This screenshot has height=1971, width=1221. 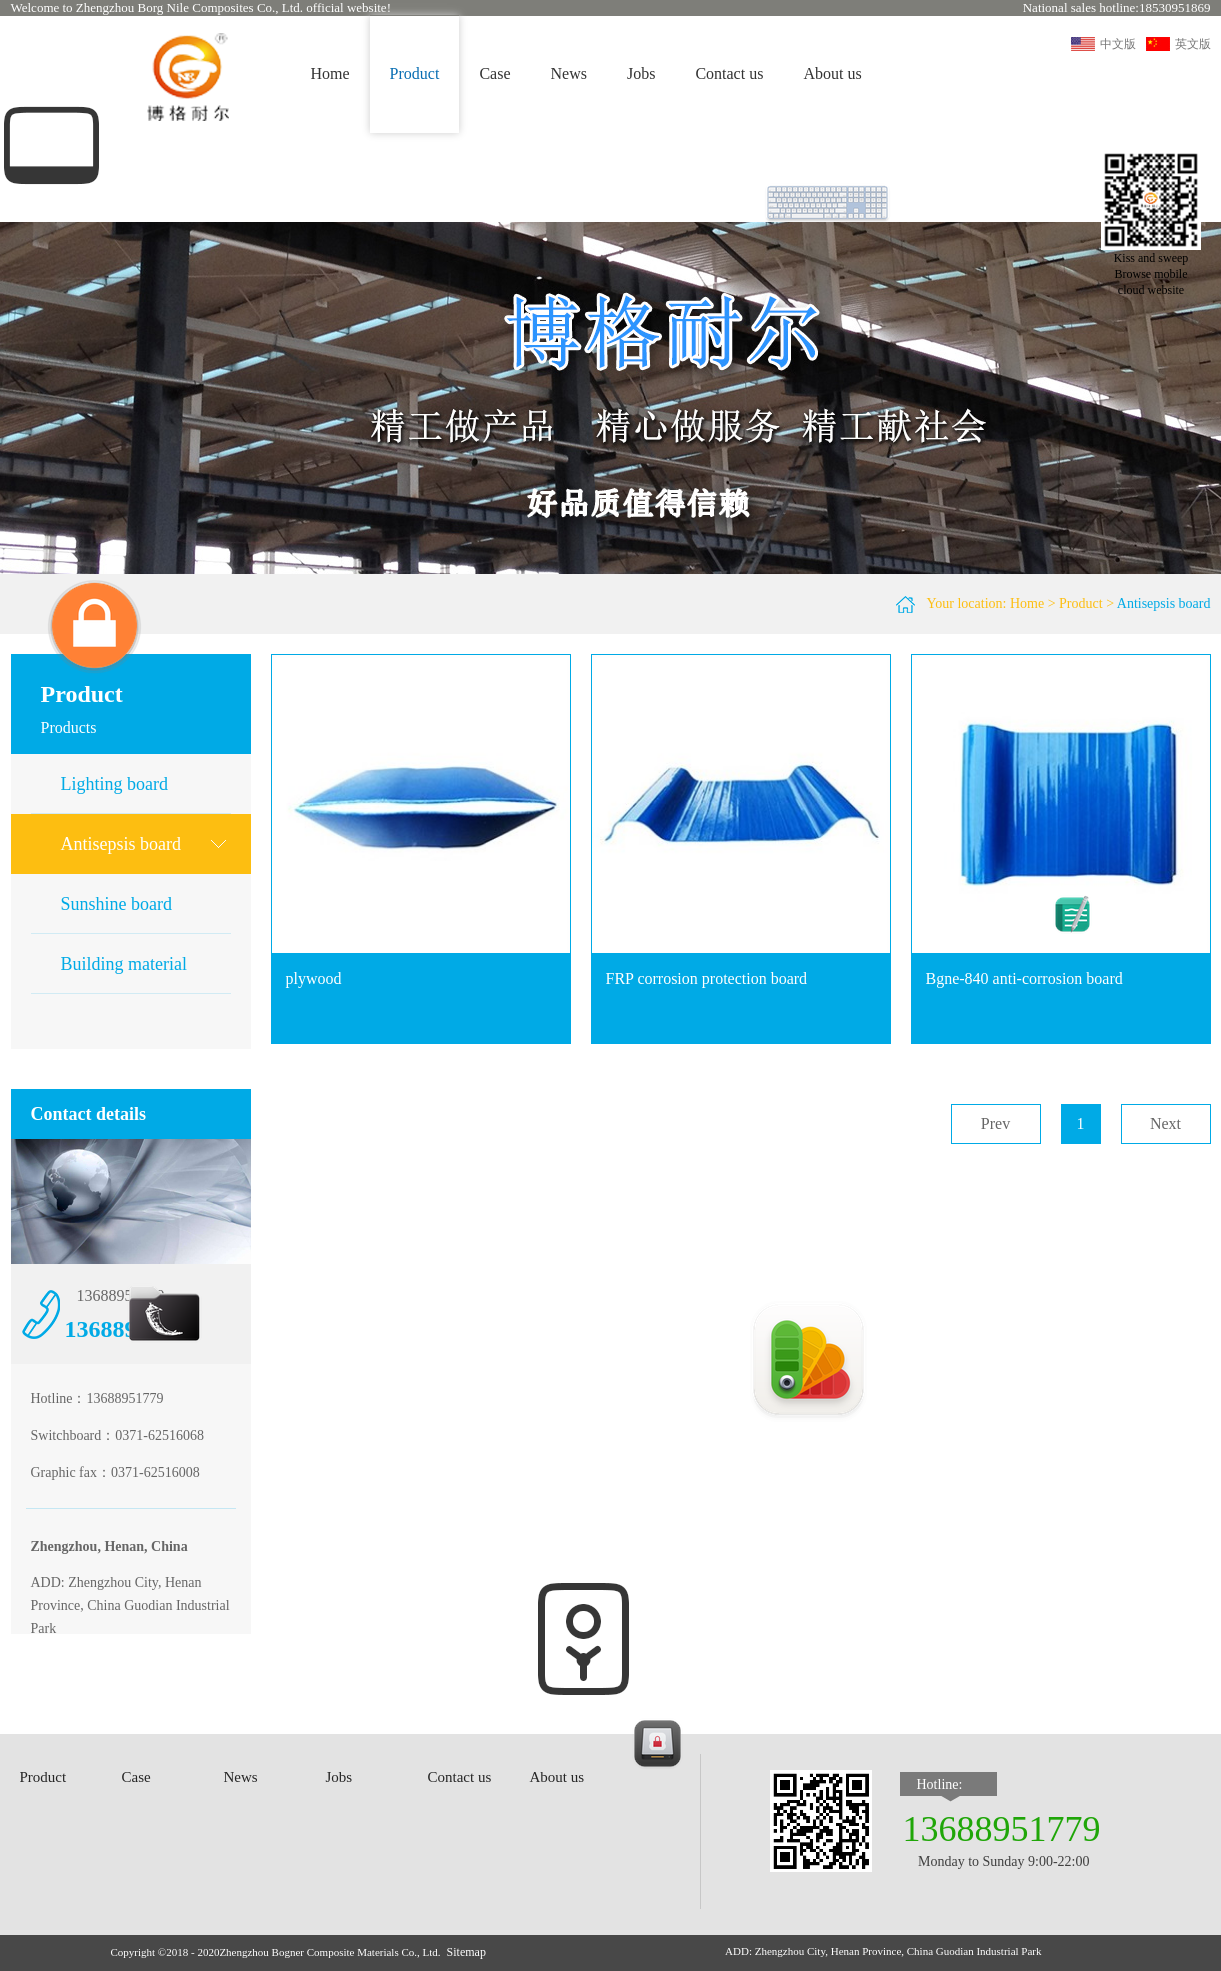 I want to click on connect a bluetooth keyboard, so click(x=827, y=202).